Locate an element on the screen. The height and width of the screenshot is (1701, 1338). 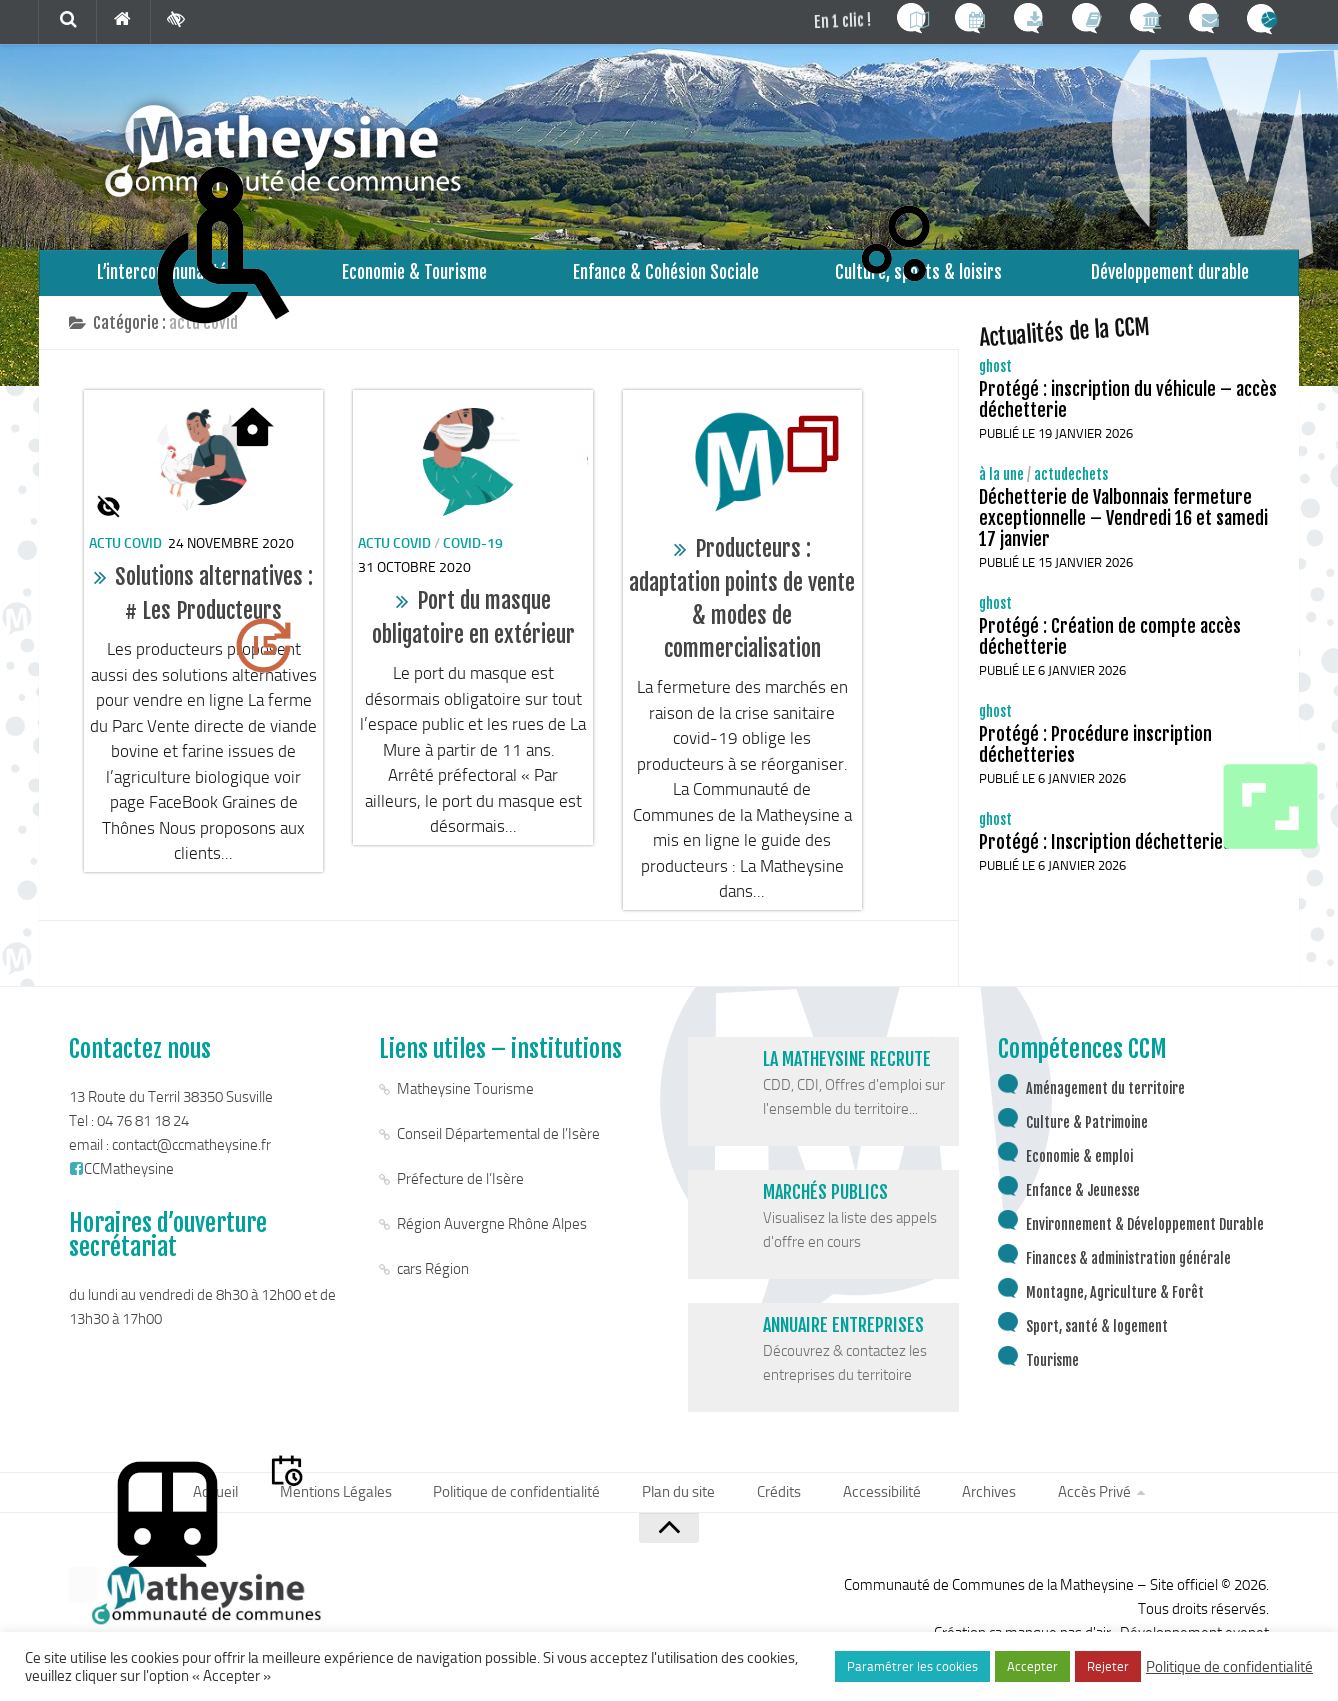
navigate to home screen is located at coordinates (252, 428).